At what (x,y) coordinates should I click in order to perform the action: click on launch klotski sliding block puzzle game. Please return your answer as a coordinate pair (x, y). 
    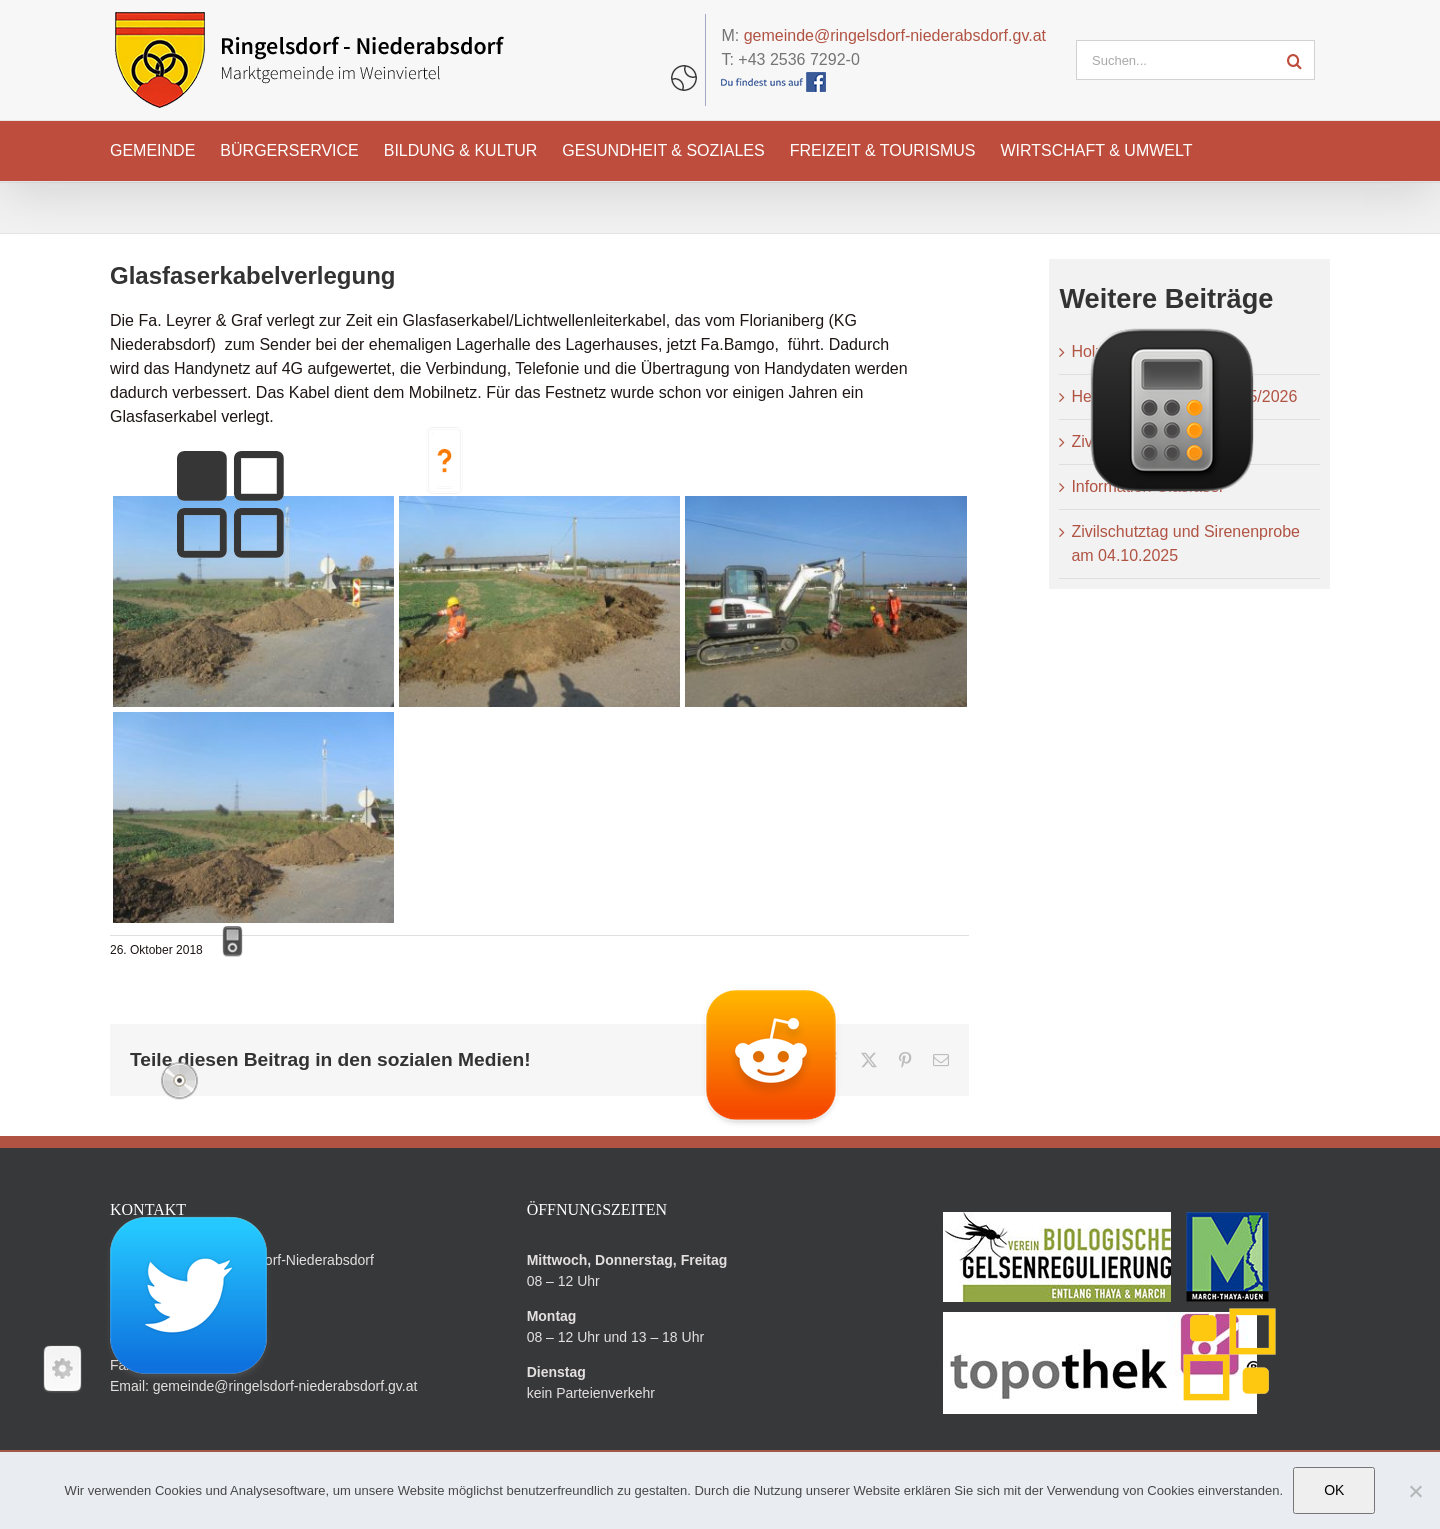
    Looking at the image, I should click on (1229, 1354).